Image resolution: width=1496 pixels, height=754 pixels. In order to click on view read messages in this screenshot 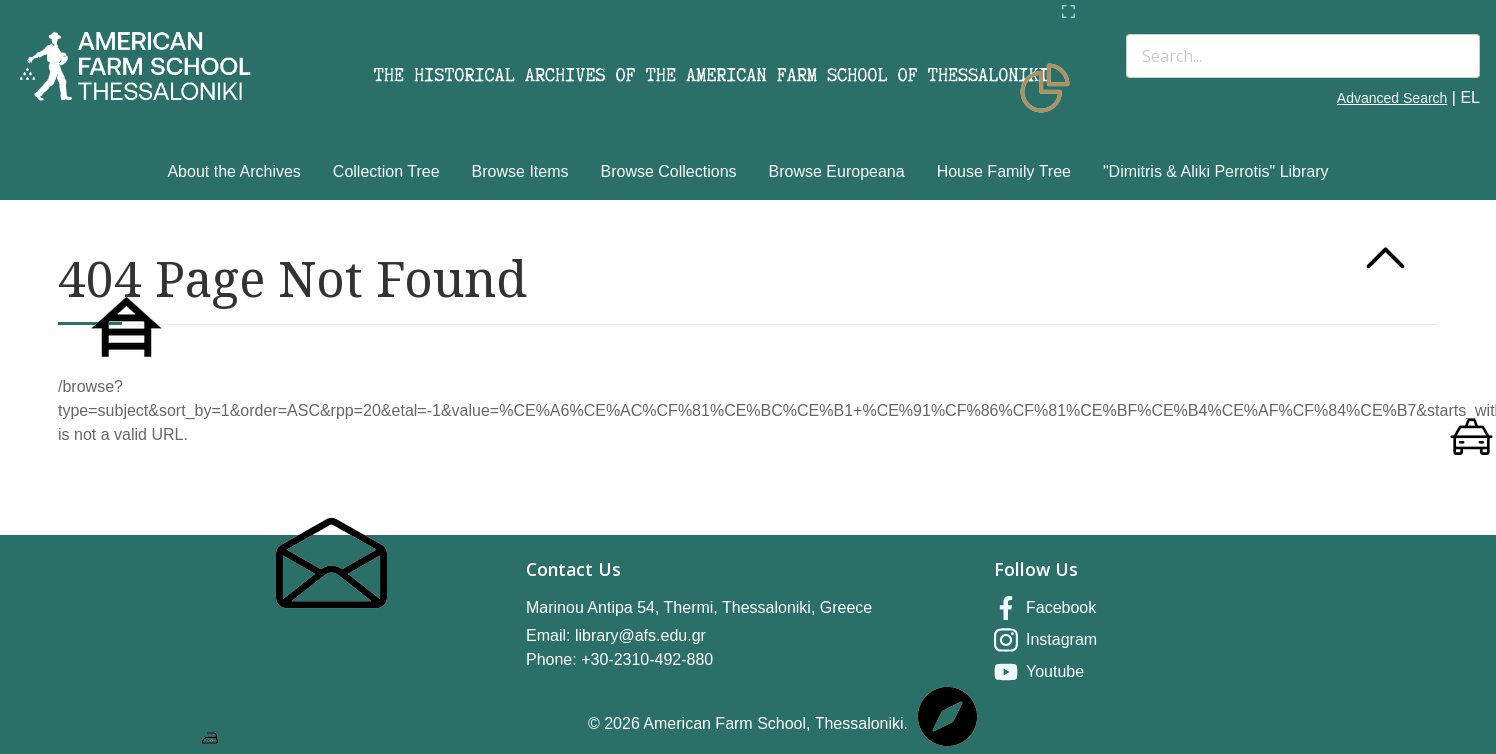, I will do `click(331, 566)`.